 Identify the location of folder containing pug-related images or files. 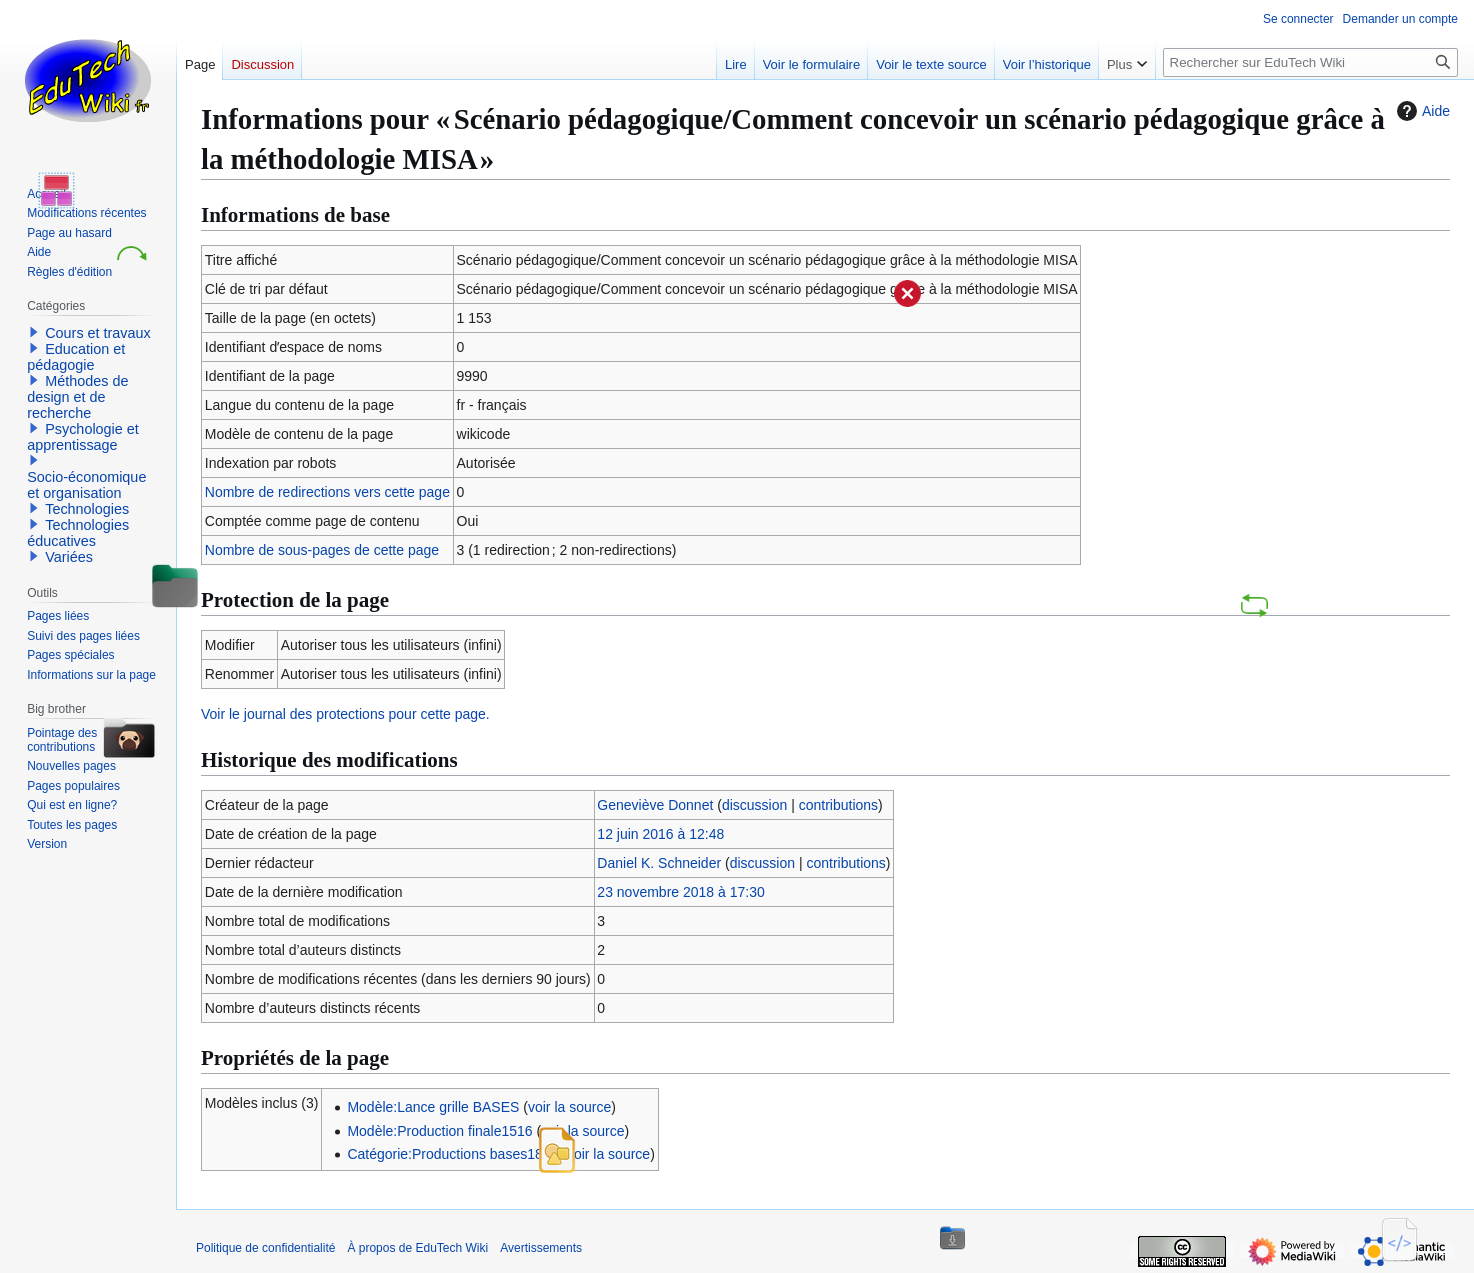
(129, 739).